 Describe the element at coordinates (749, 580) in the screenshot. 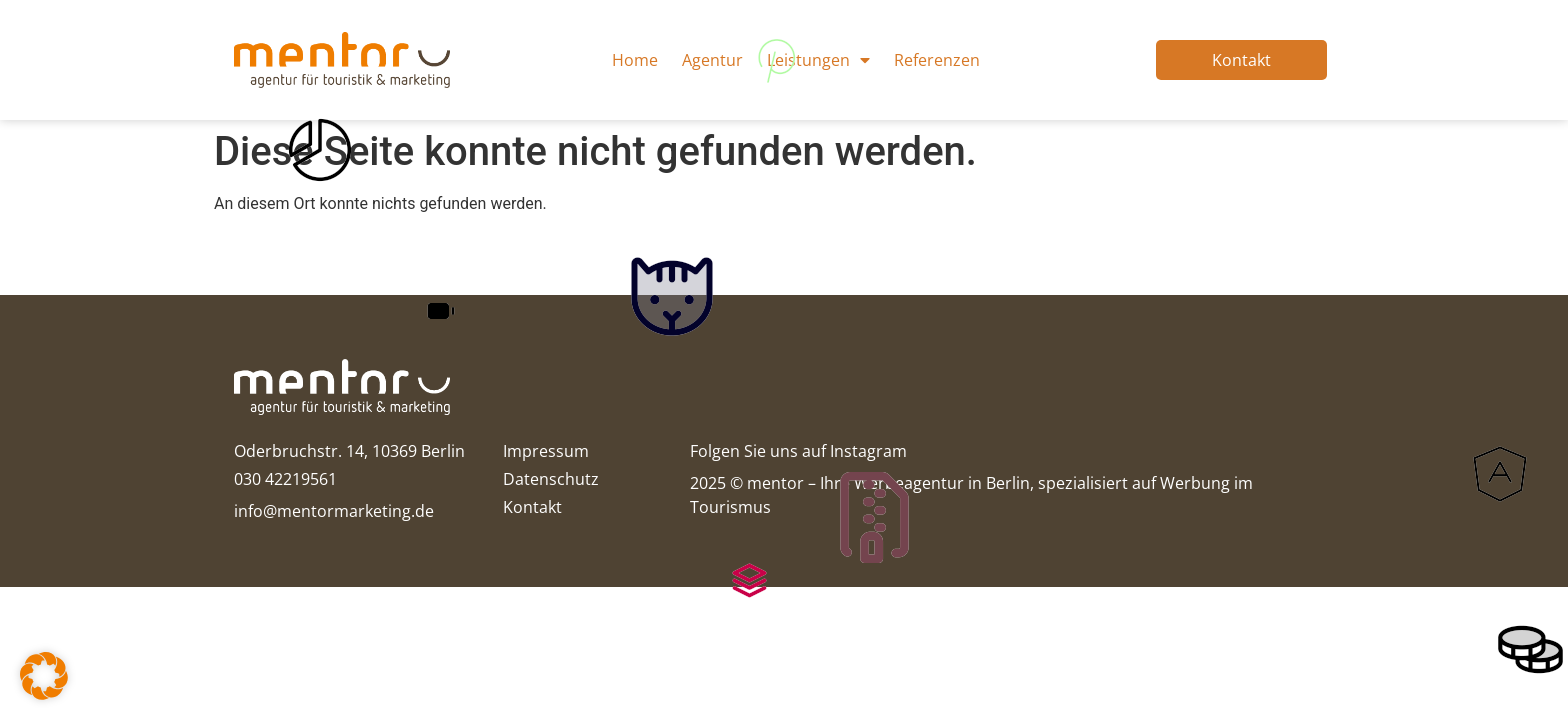

I see `view stacked layers or content` at that location.